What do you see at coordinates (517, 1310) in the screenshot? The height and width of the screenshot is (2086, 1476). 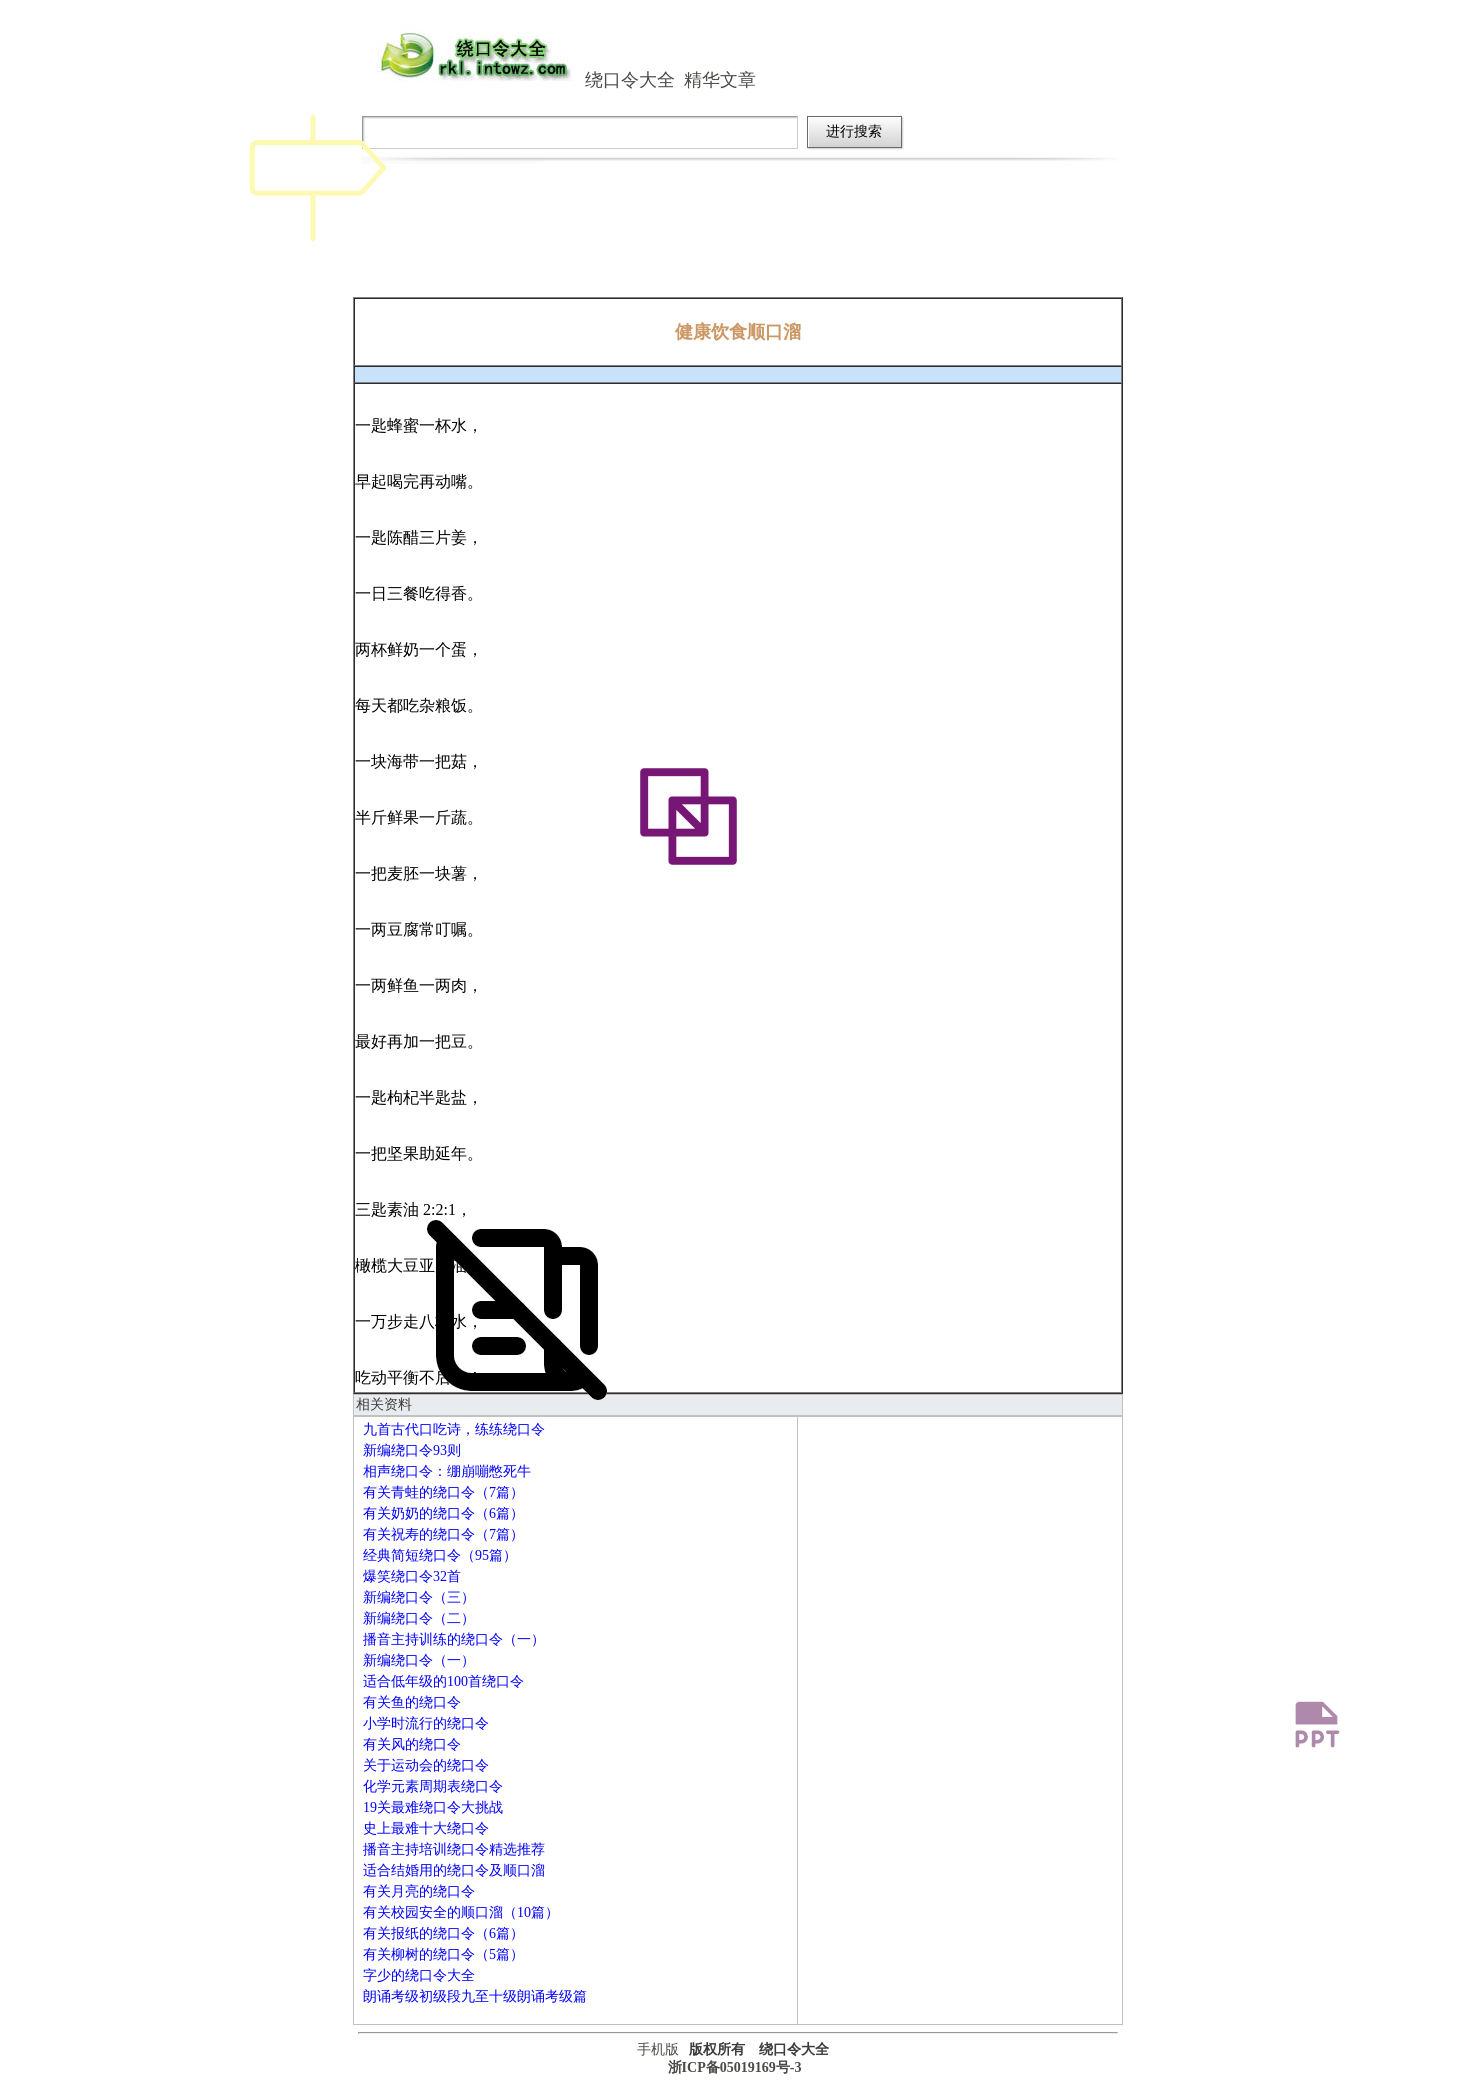 I see `disable news feed notifications` at bounding box center [517, 1310].